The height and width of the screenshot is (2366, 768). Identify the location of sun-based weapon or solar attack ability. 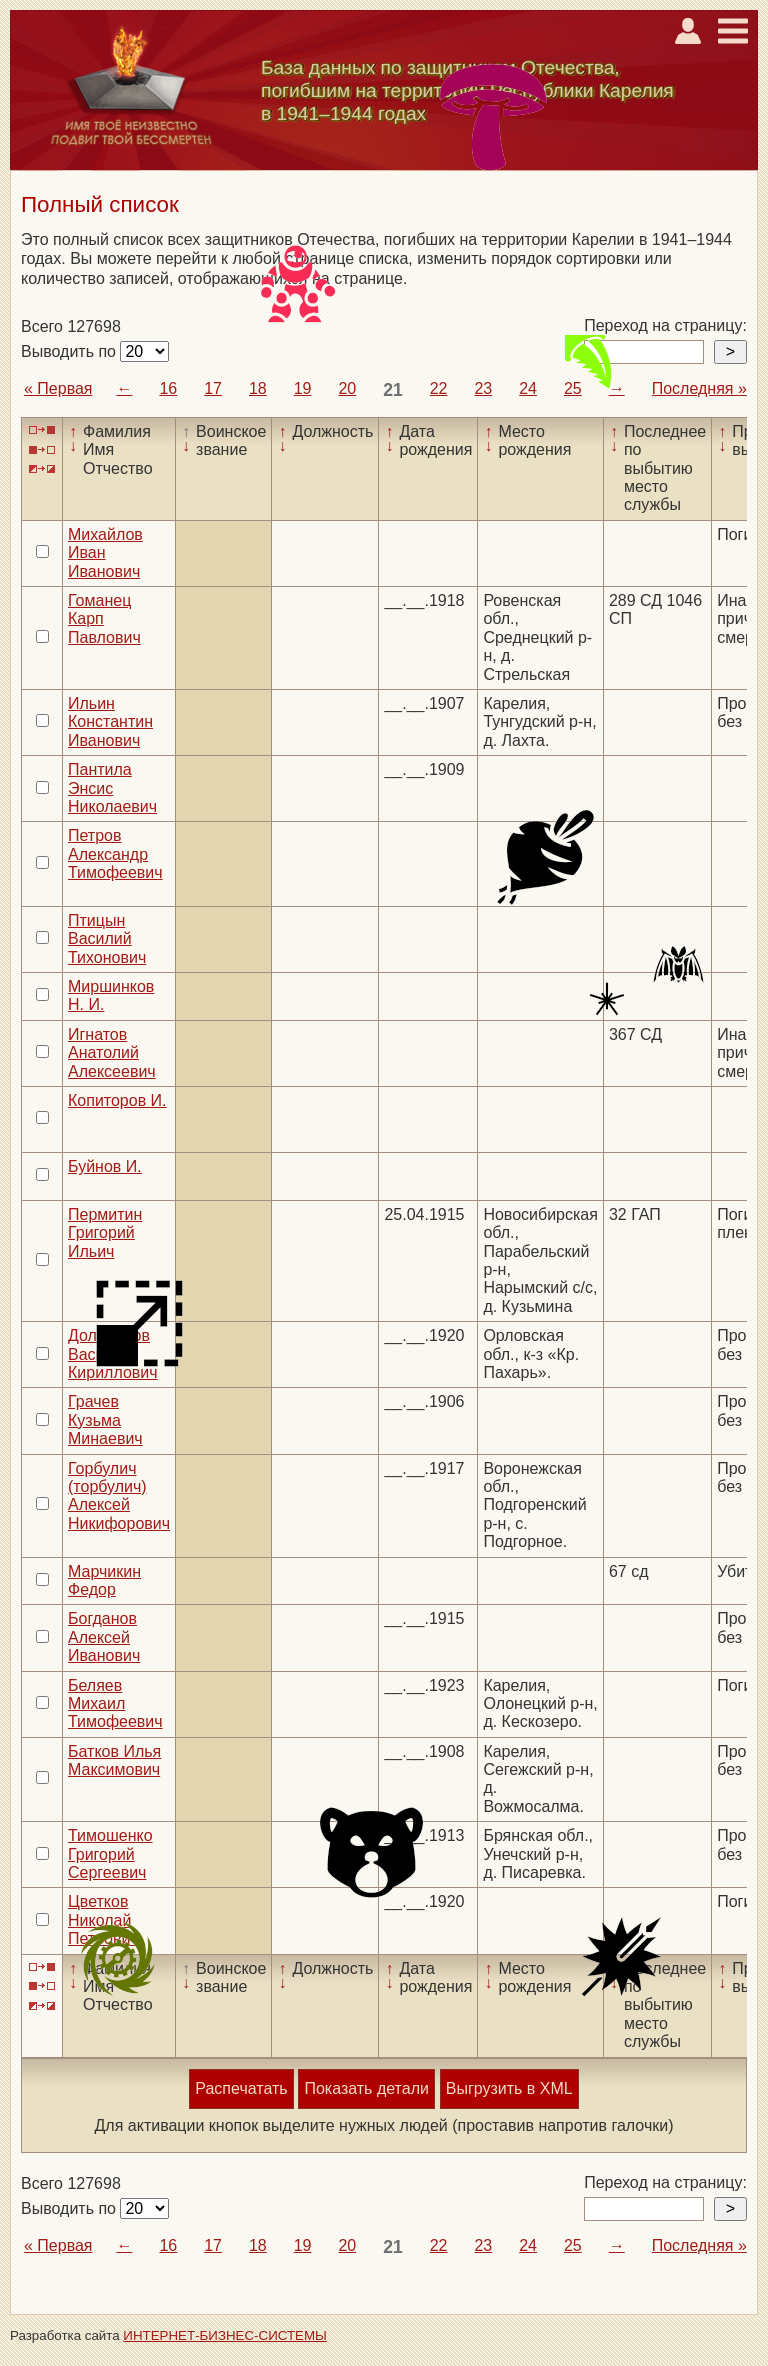
(621, 1956).